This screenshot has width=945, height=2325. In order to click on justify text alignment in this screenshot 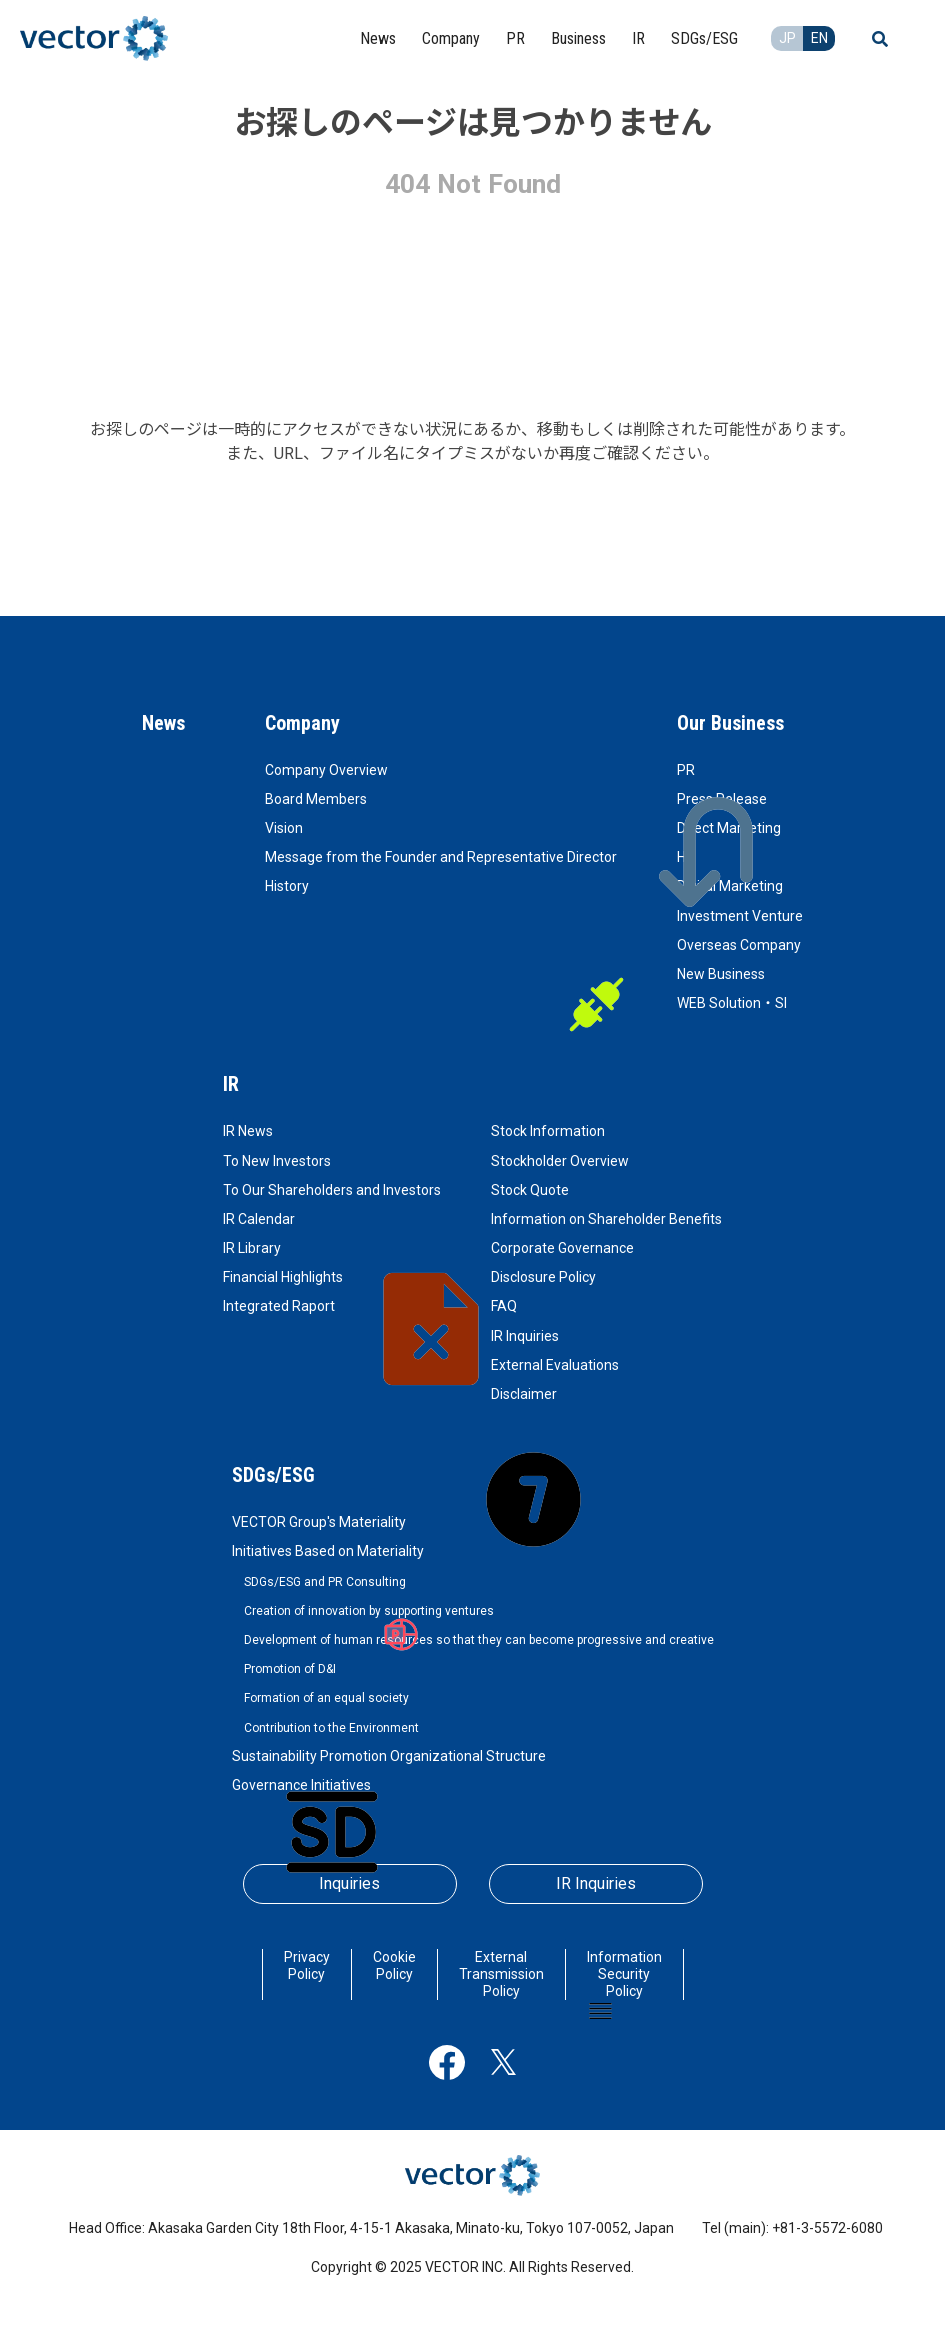, I will do `click(600, 2011)`.